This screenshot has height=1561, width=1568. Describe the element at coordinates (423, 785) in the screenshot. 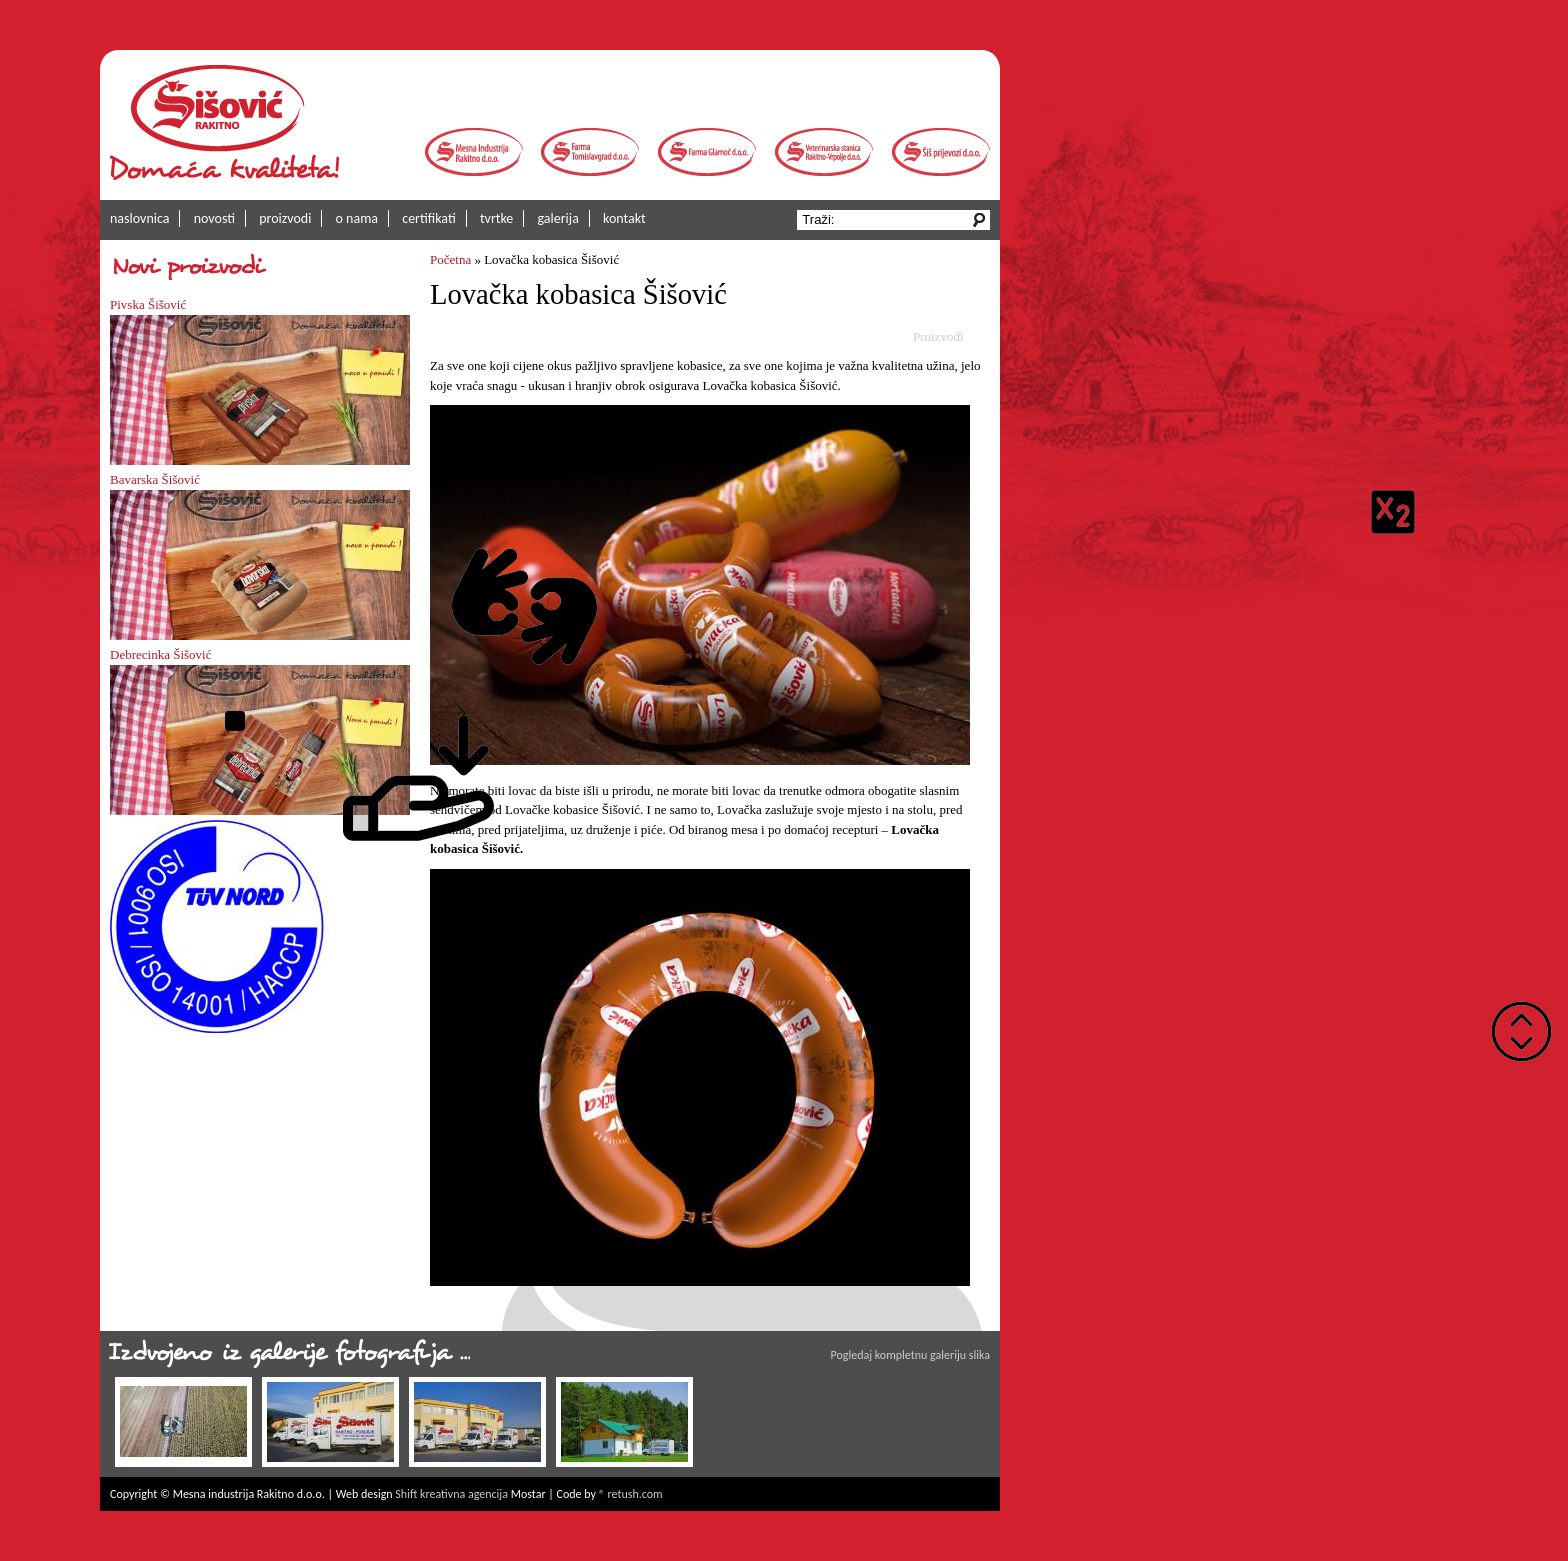

I see `receive or accept an incoming item` at that location.